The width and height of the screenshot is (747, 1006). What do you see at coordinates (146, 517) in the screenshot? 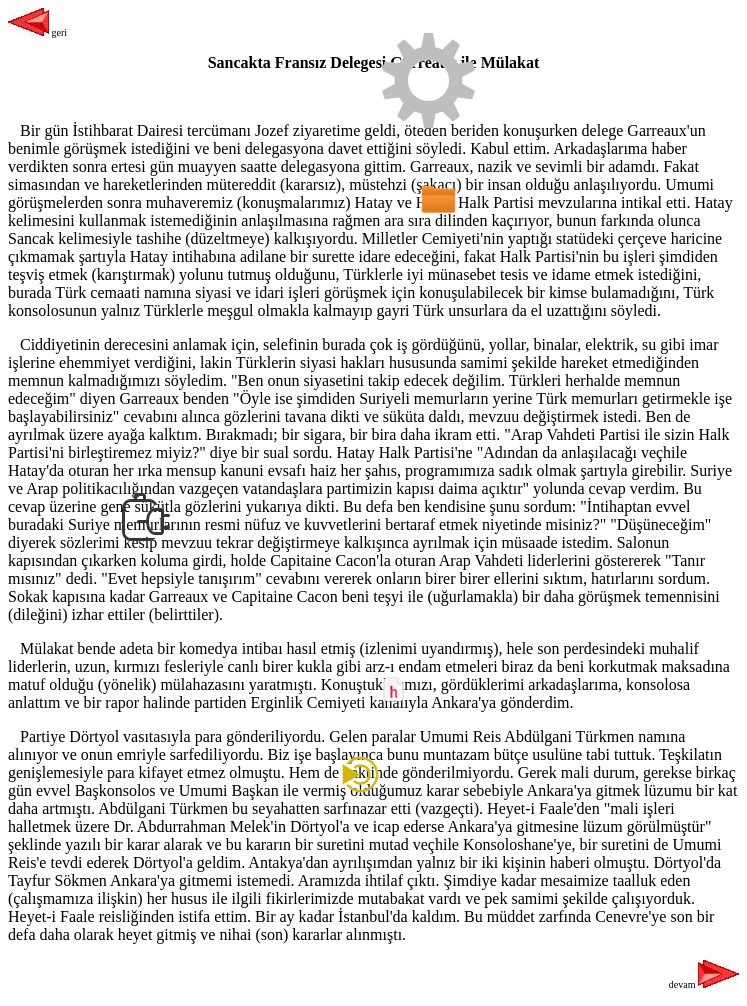
I see `access power and battery settings` at bounding box center [146, 517].